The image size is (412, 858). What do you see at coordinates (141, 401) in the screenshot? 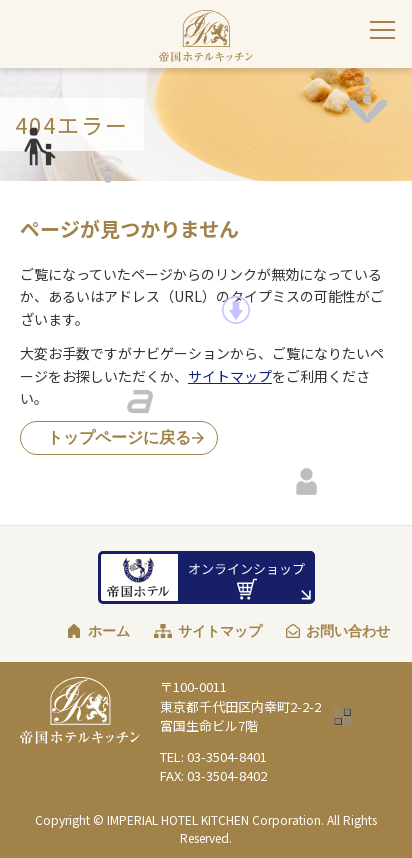
I see `apply italic formatting to selected text` at bounding box center [141, 401].